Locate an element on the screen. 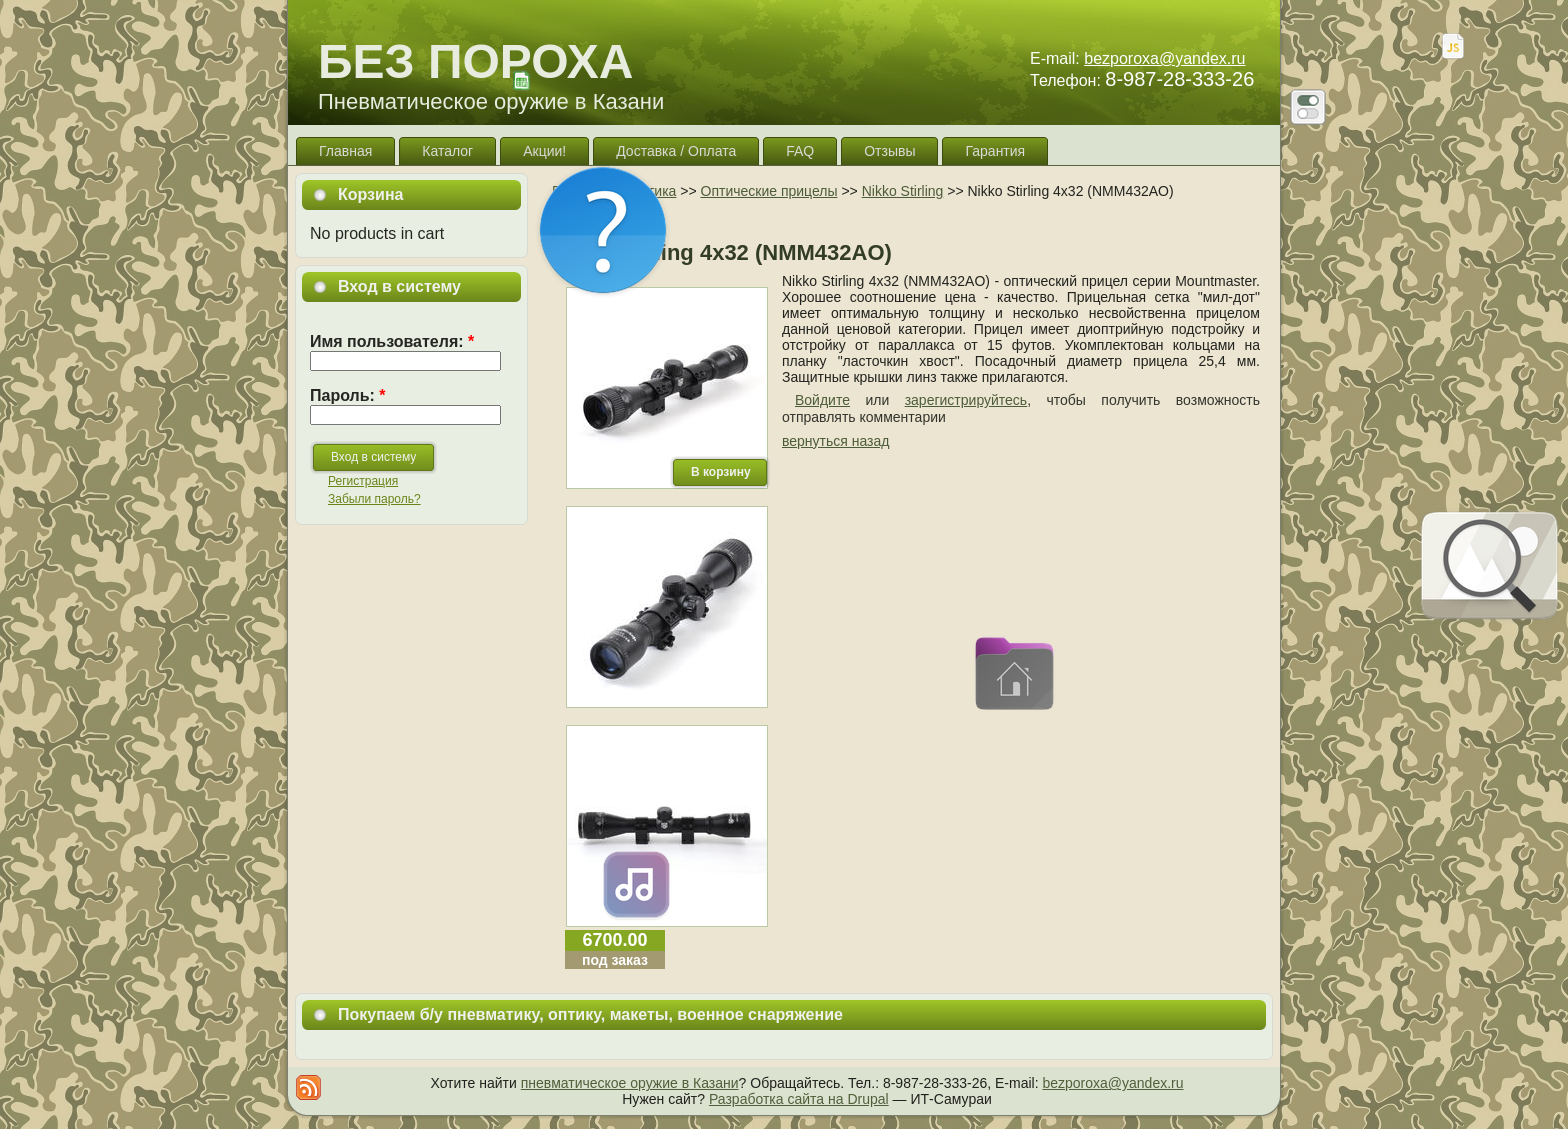 Image resolution: width=1568 pixels, height=1129 pixels. open eye of gnome image viewer is located at coordinates (1489, 565).